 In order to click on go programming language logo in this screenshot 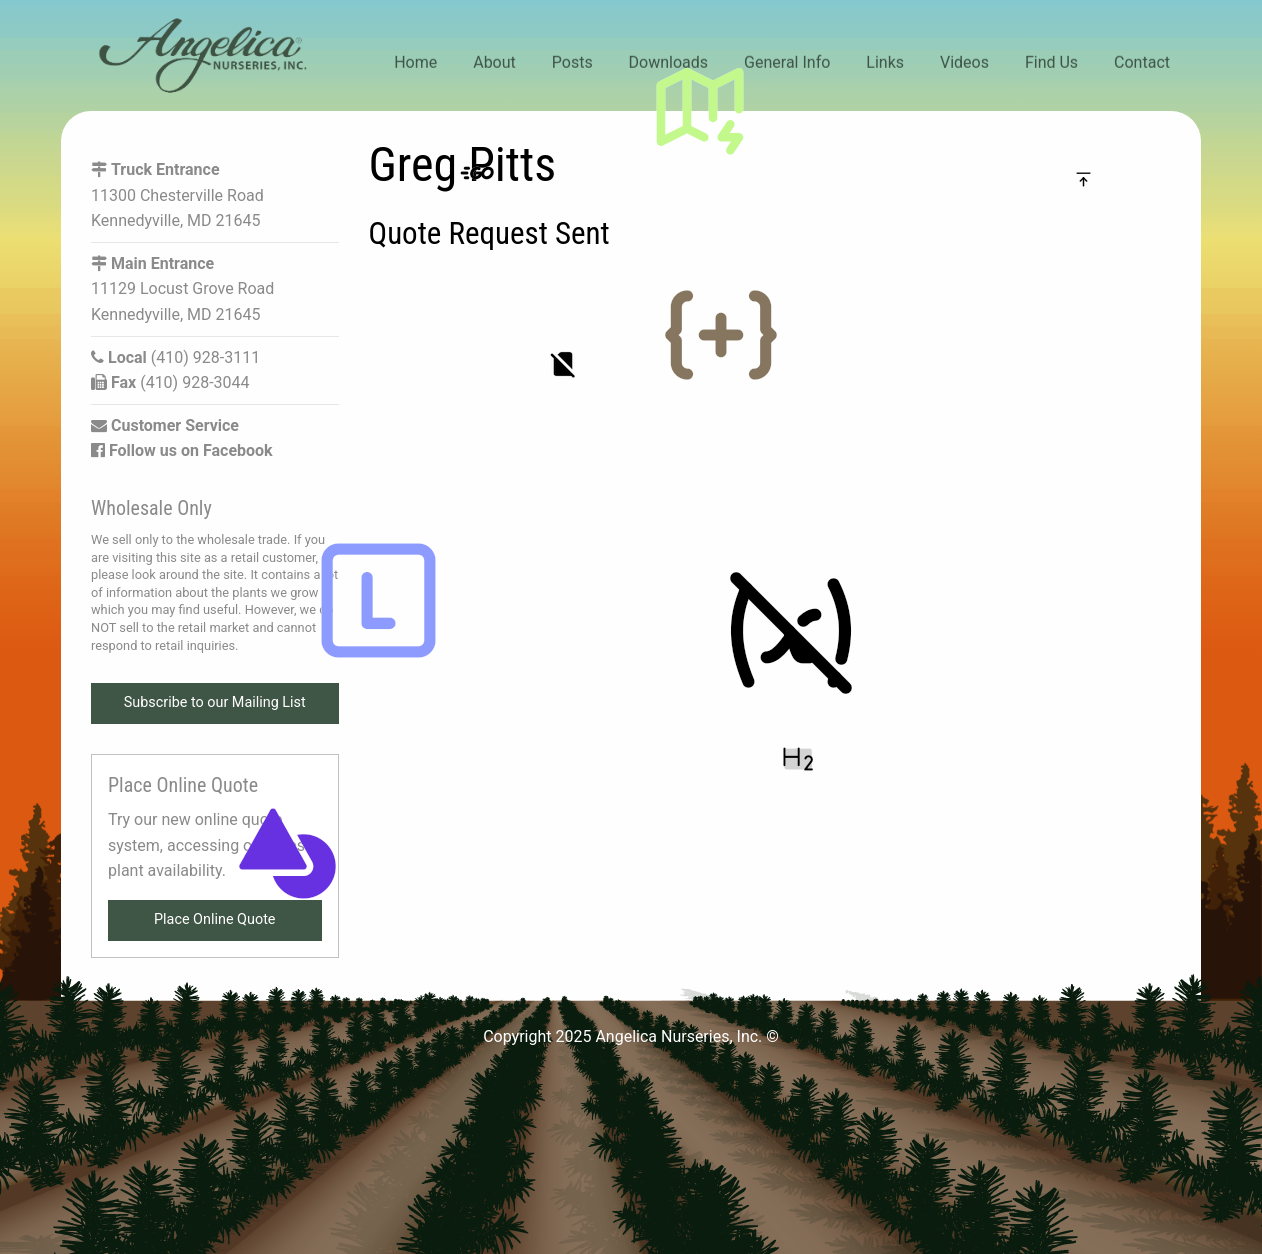, I will do `click(478, 173)`.